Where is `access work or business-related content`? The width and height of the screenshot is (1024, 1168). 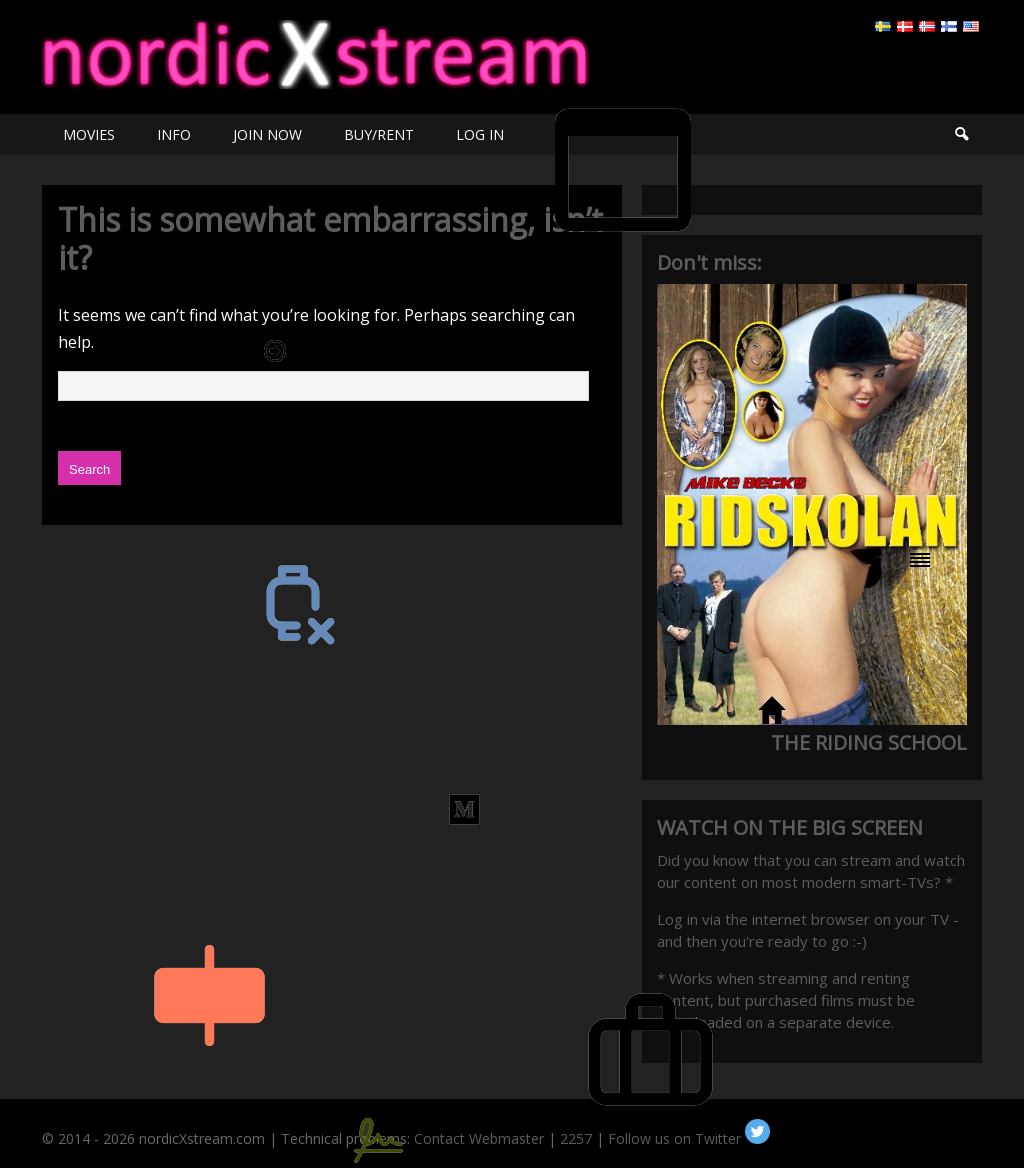
access work or business-related content is located at coordinates (650, 1049).